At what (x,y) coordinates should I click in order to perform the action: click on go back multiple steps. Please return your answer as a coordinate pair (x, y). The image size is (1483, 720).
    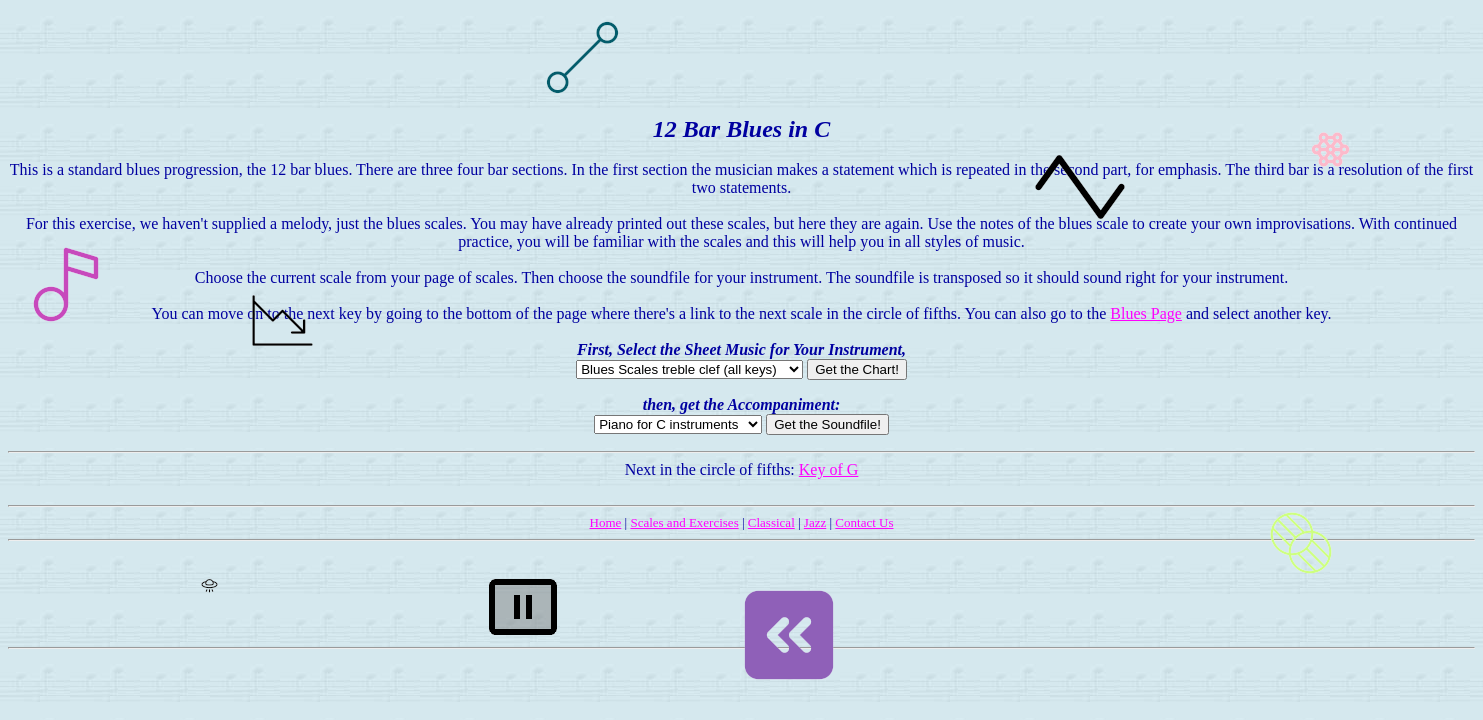
    Looking at the image, I should click on (789, 635).